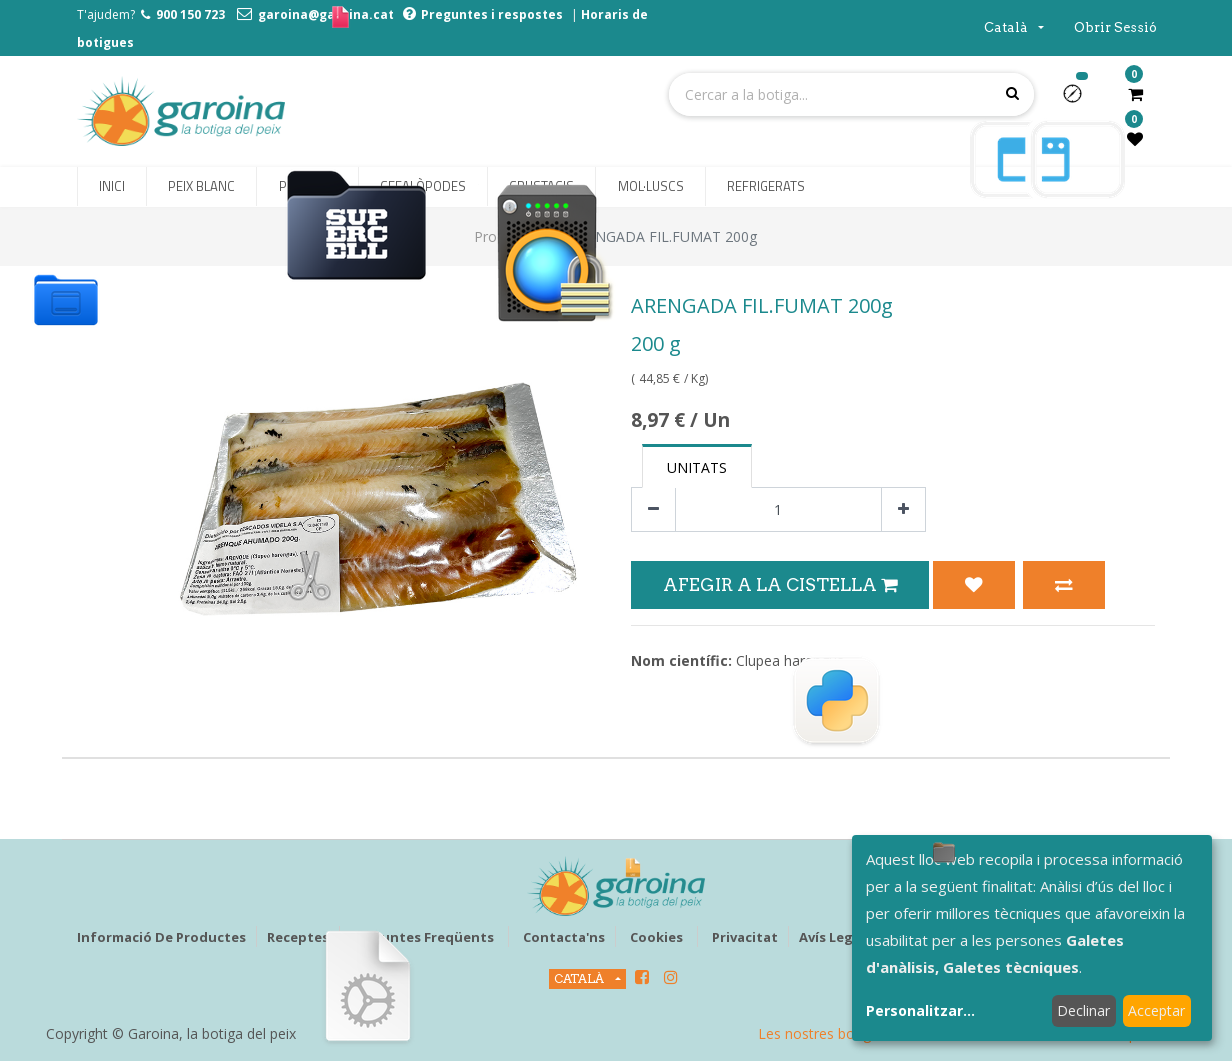  Describe the element at coordinates (633, 868) in the screenshot. I see `an lrzip compressed archive file` at that location.